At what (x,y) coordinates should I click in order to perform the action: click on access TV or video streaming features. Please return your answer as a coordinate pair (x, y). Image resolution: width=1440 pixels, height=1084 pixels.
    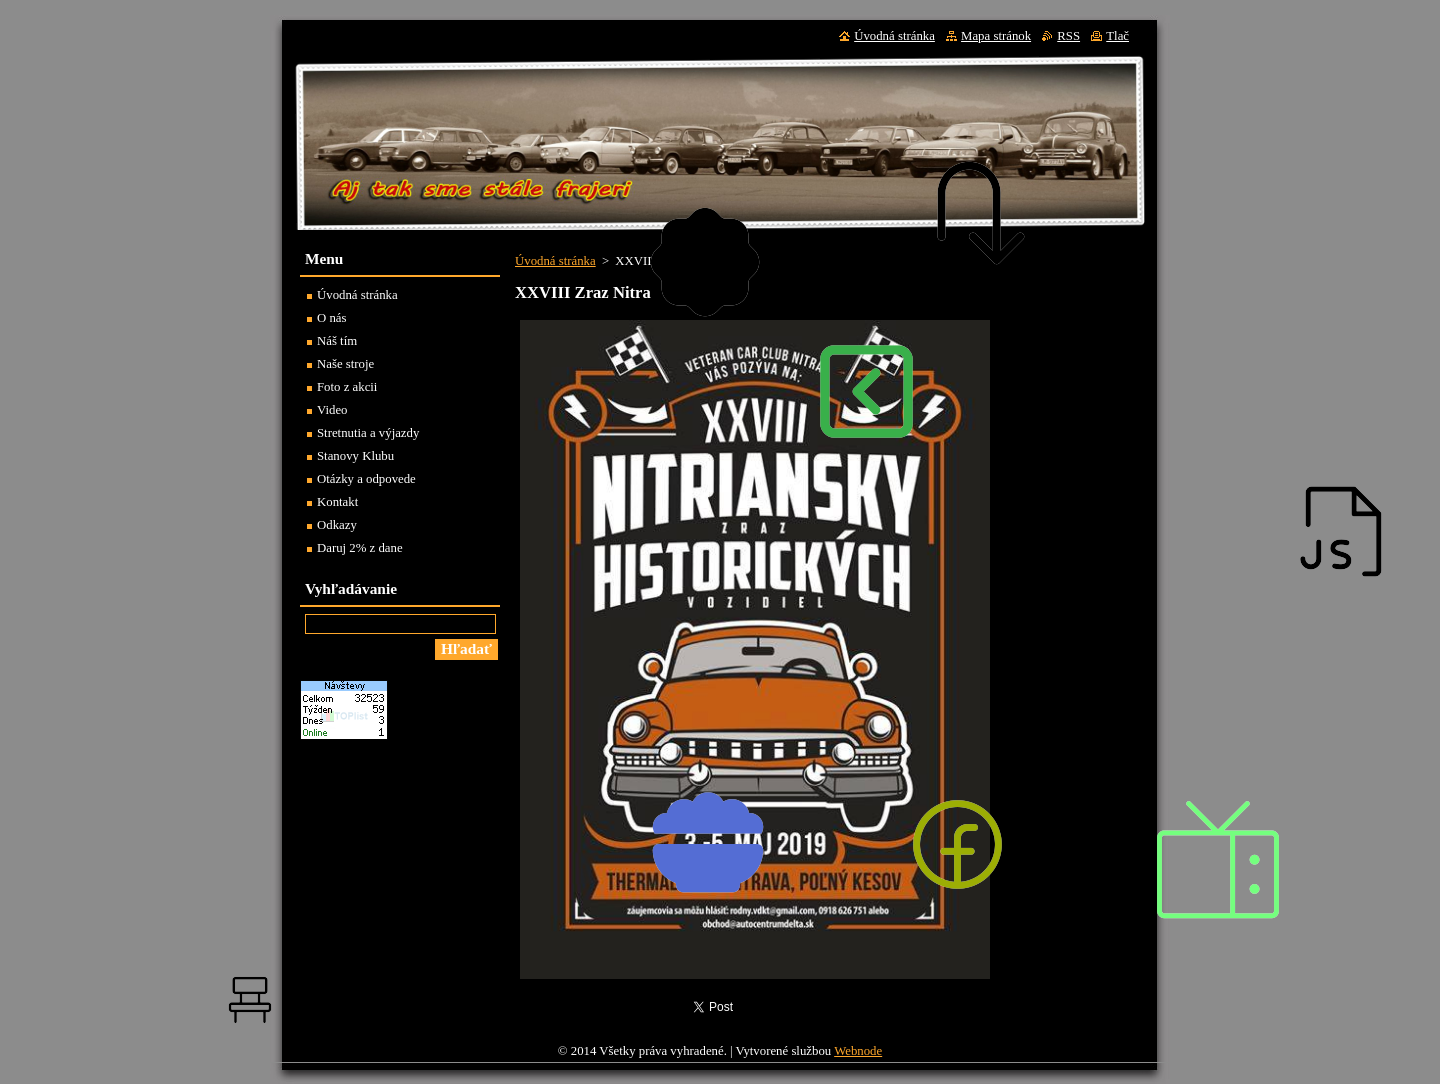
    Looking at the image, I should click on (1218, 867).